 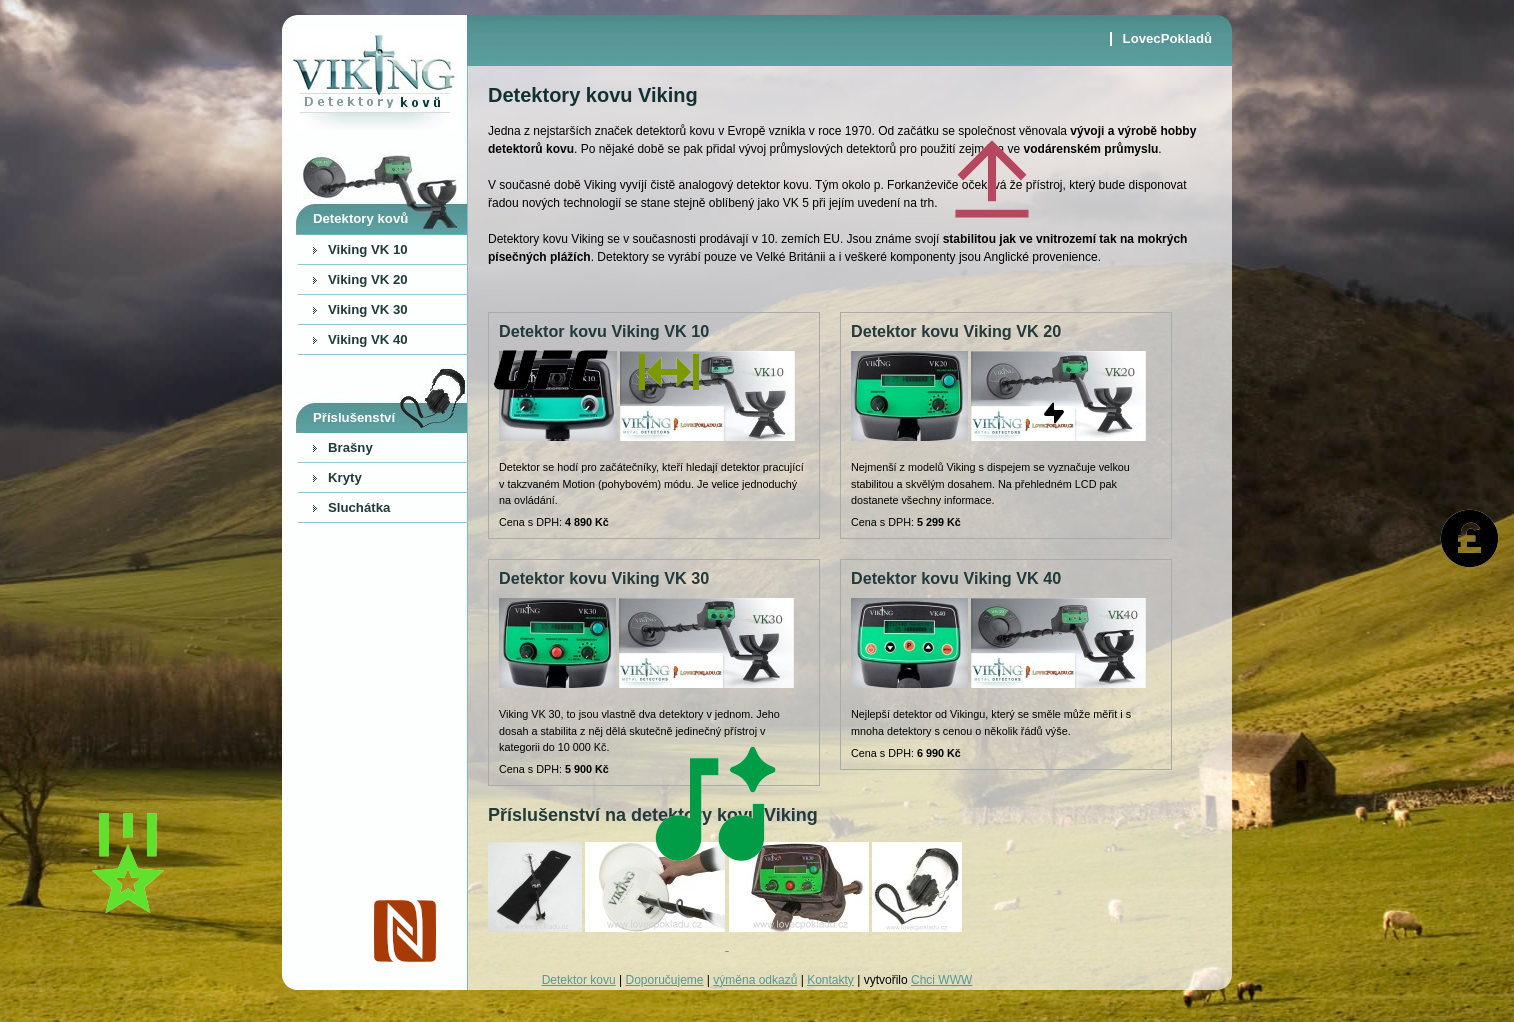 What do you see at coordinates (669, 372) in the screenshot?
I see `expand content to full width` at bounding box center [669, 372].